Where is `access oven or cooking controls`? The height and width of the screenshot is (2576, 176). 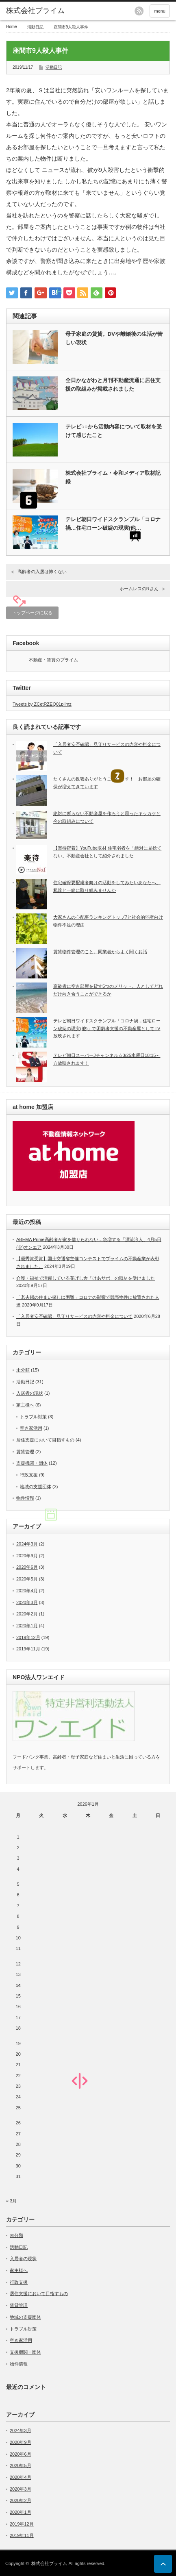
access oven or cooking controls is located at coordinates (51, 1515).